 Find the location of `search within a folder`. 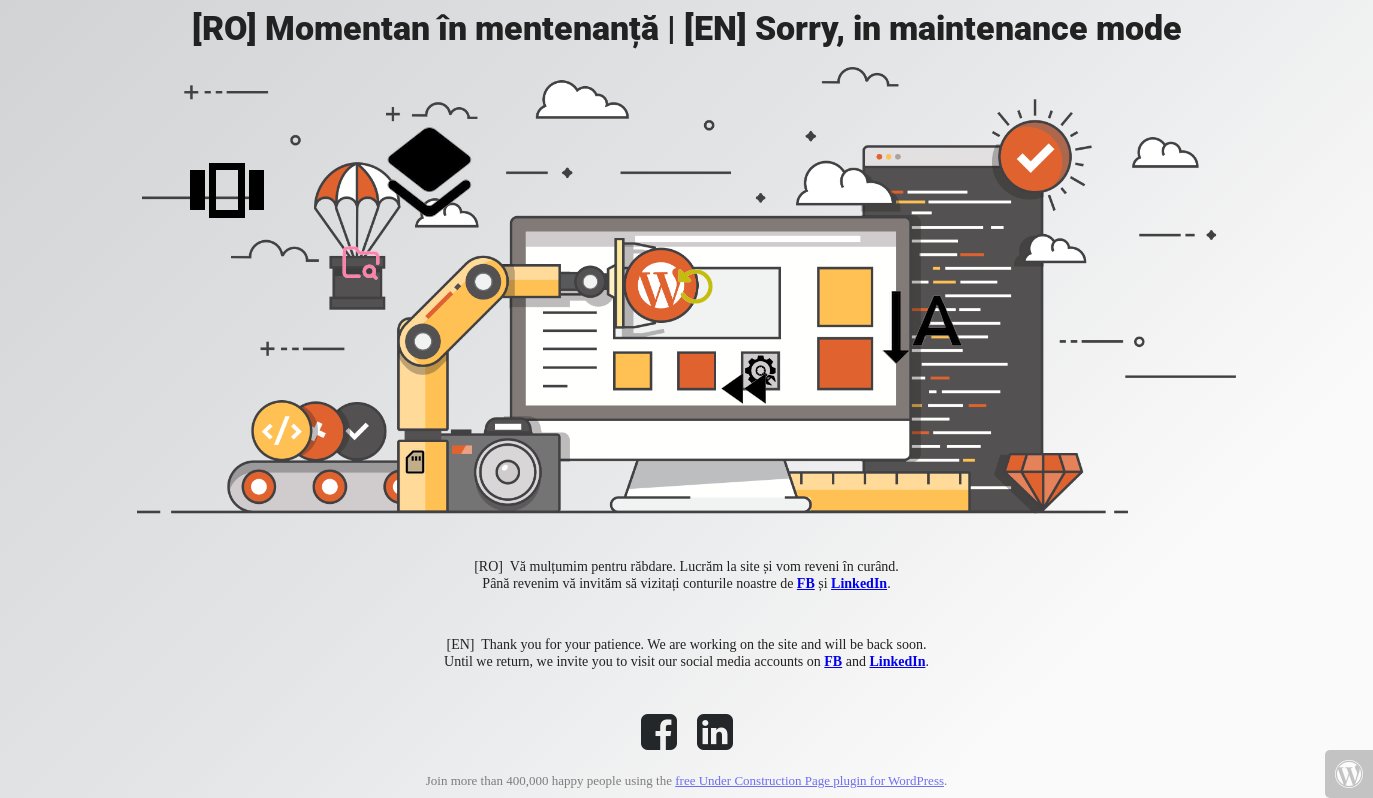

search within a folder is located at coordinates (361, 263).